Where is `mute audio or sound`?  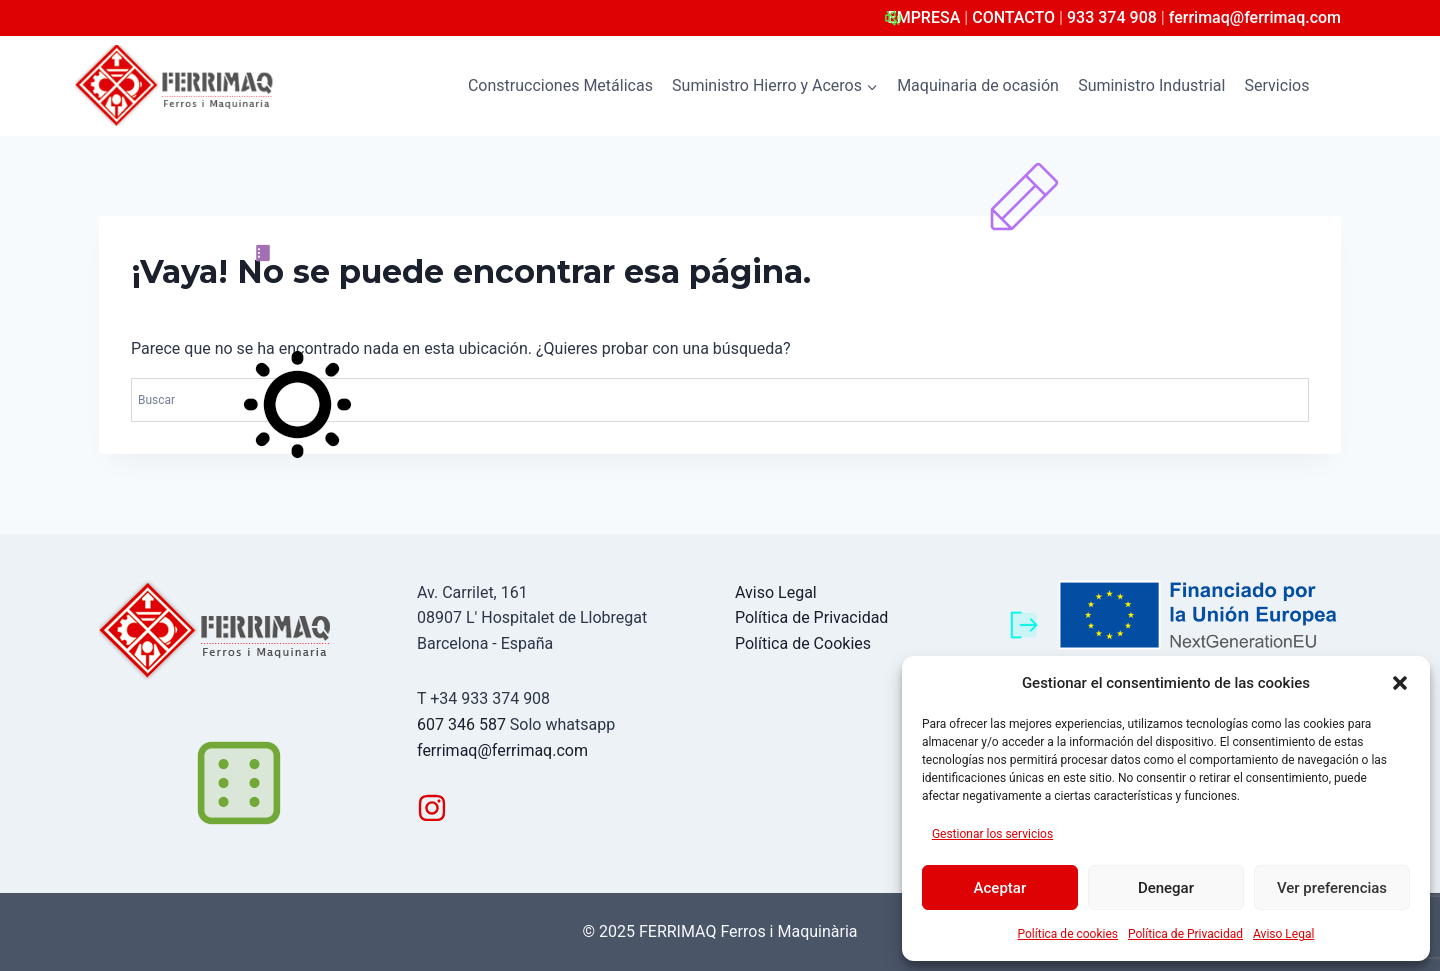
mute audio or sound is located at coordinates (893, 18).